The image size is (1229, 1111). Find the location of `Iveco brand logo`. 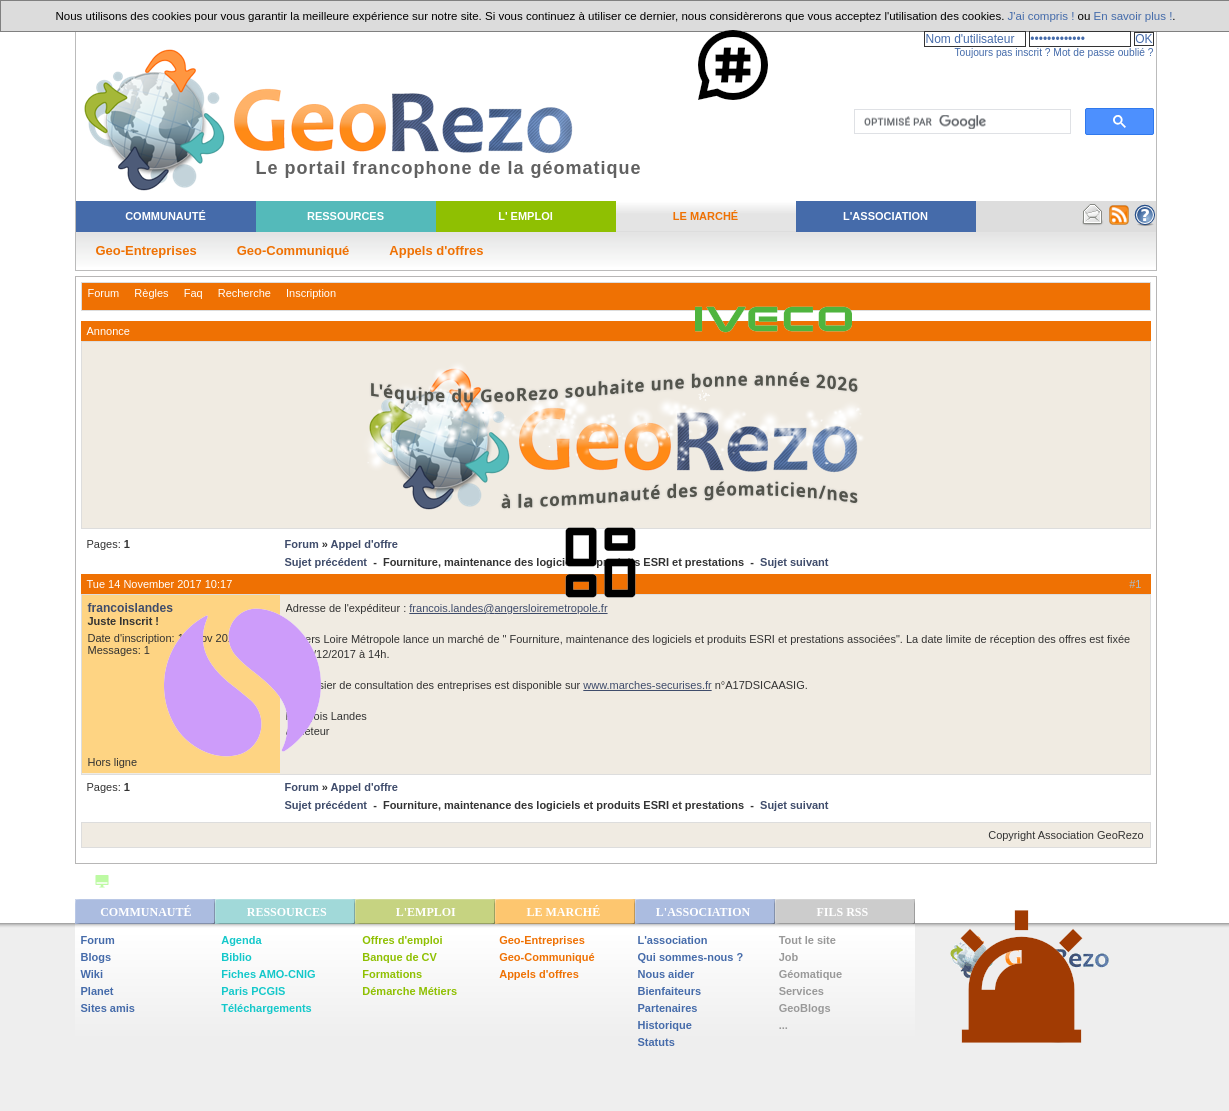

Iveco brand logo is located at coordinates (773, 319).